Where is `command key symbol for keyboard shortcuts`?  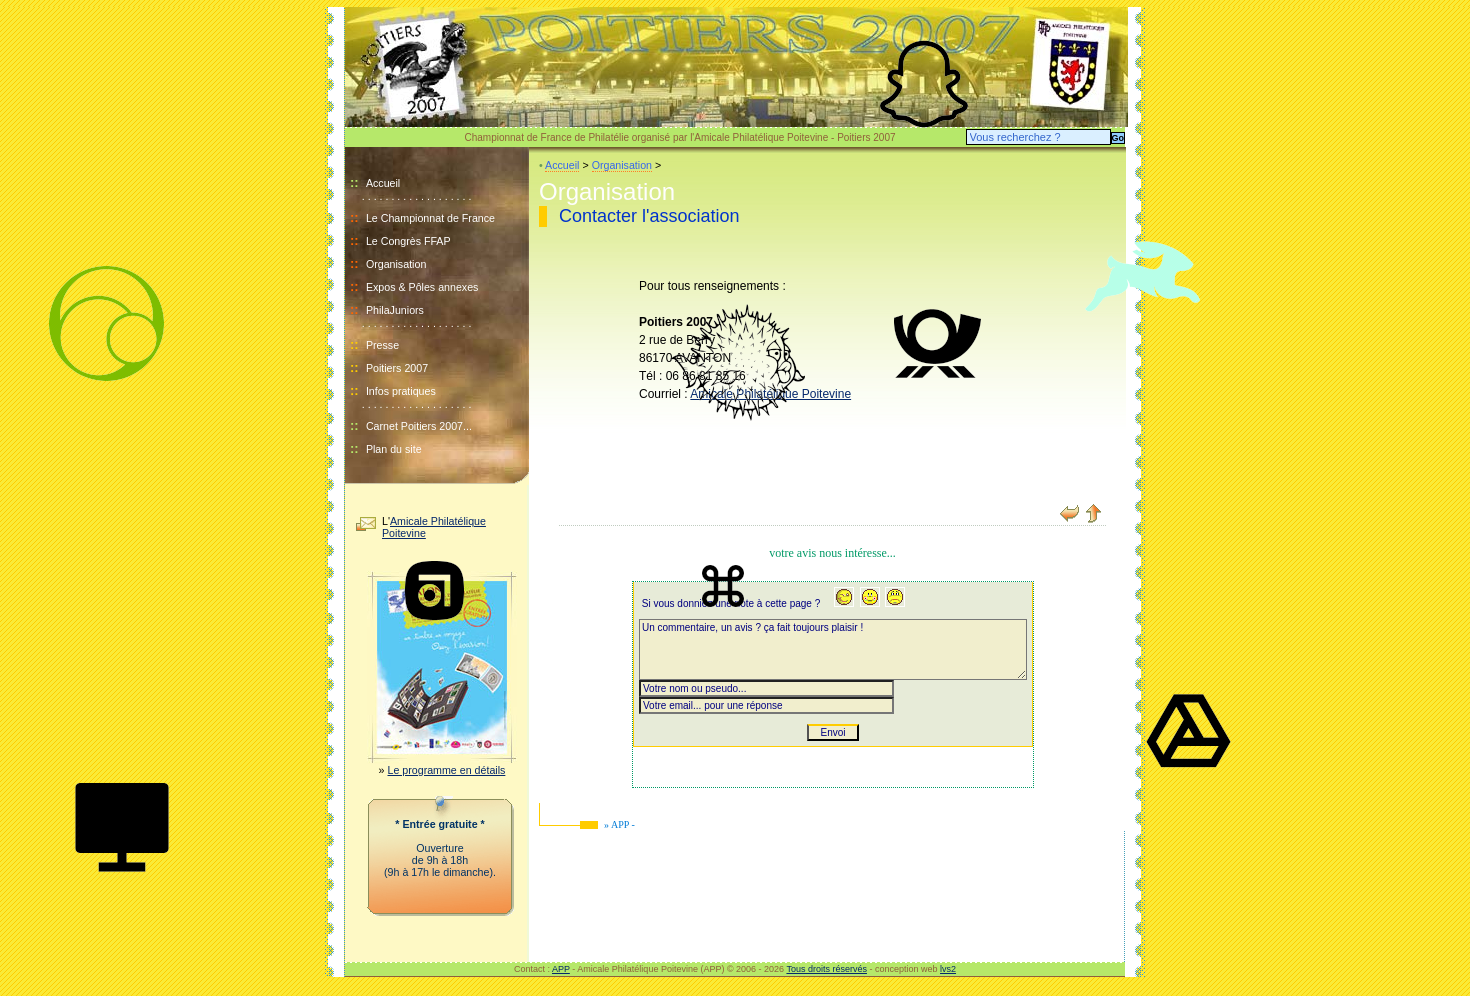 command key symbol for keyboard shortcuts is located at coordinates (723, 586).